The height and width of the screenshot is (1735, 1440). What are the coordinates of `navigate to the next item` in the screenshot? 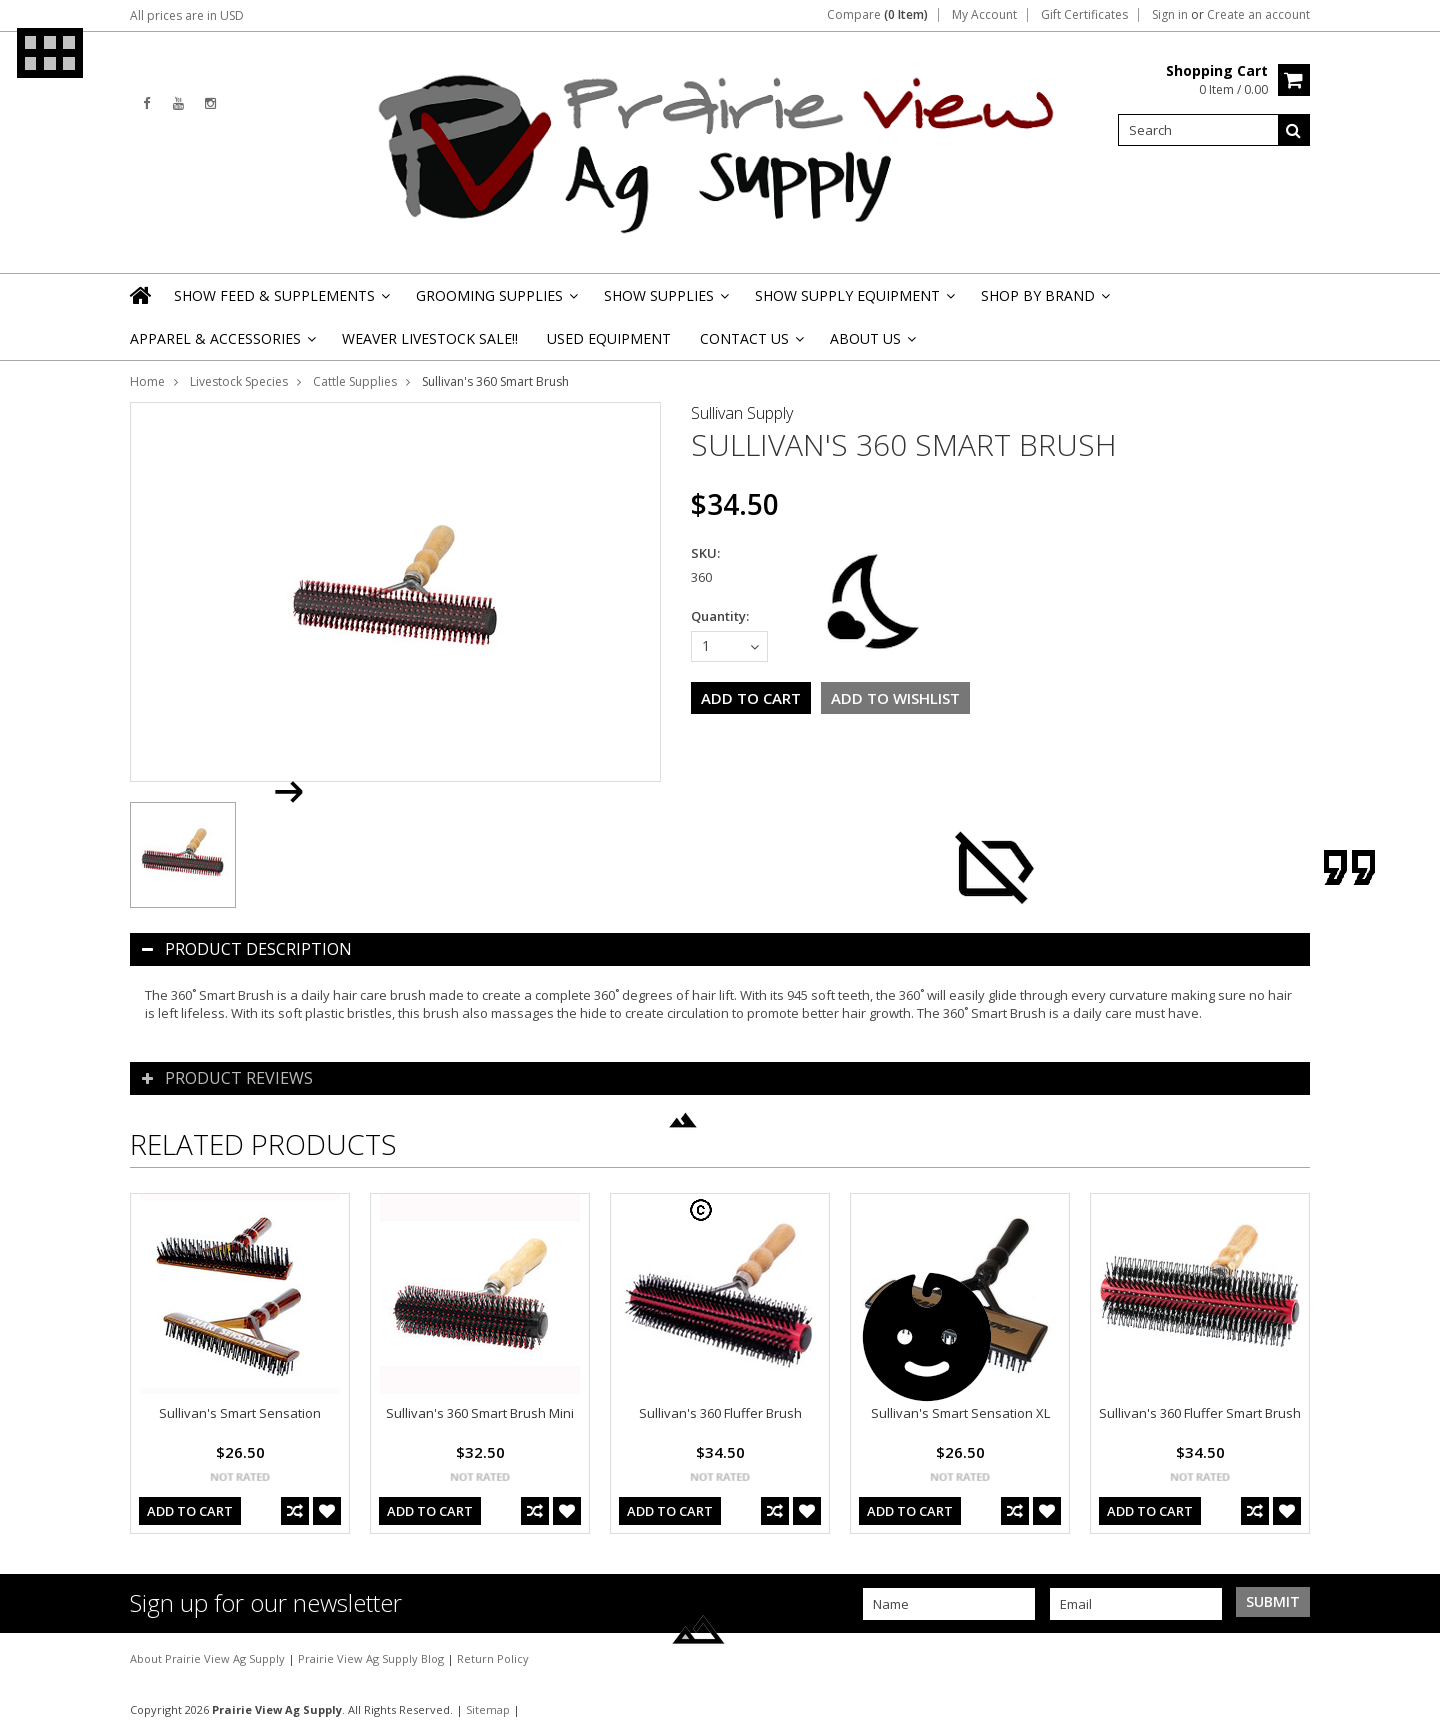 It's located at (290, 792).